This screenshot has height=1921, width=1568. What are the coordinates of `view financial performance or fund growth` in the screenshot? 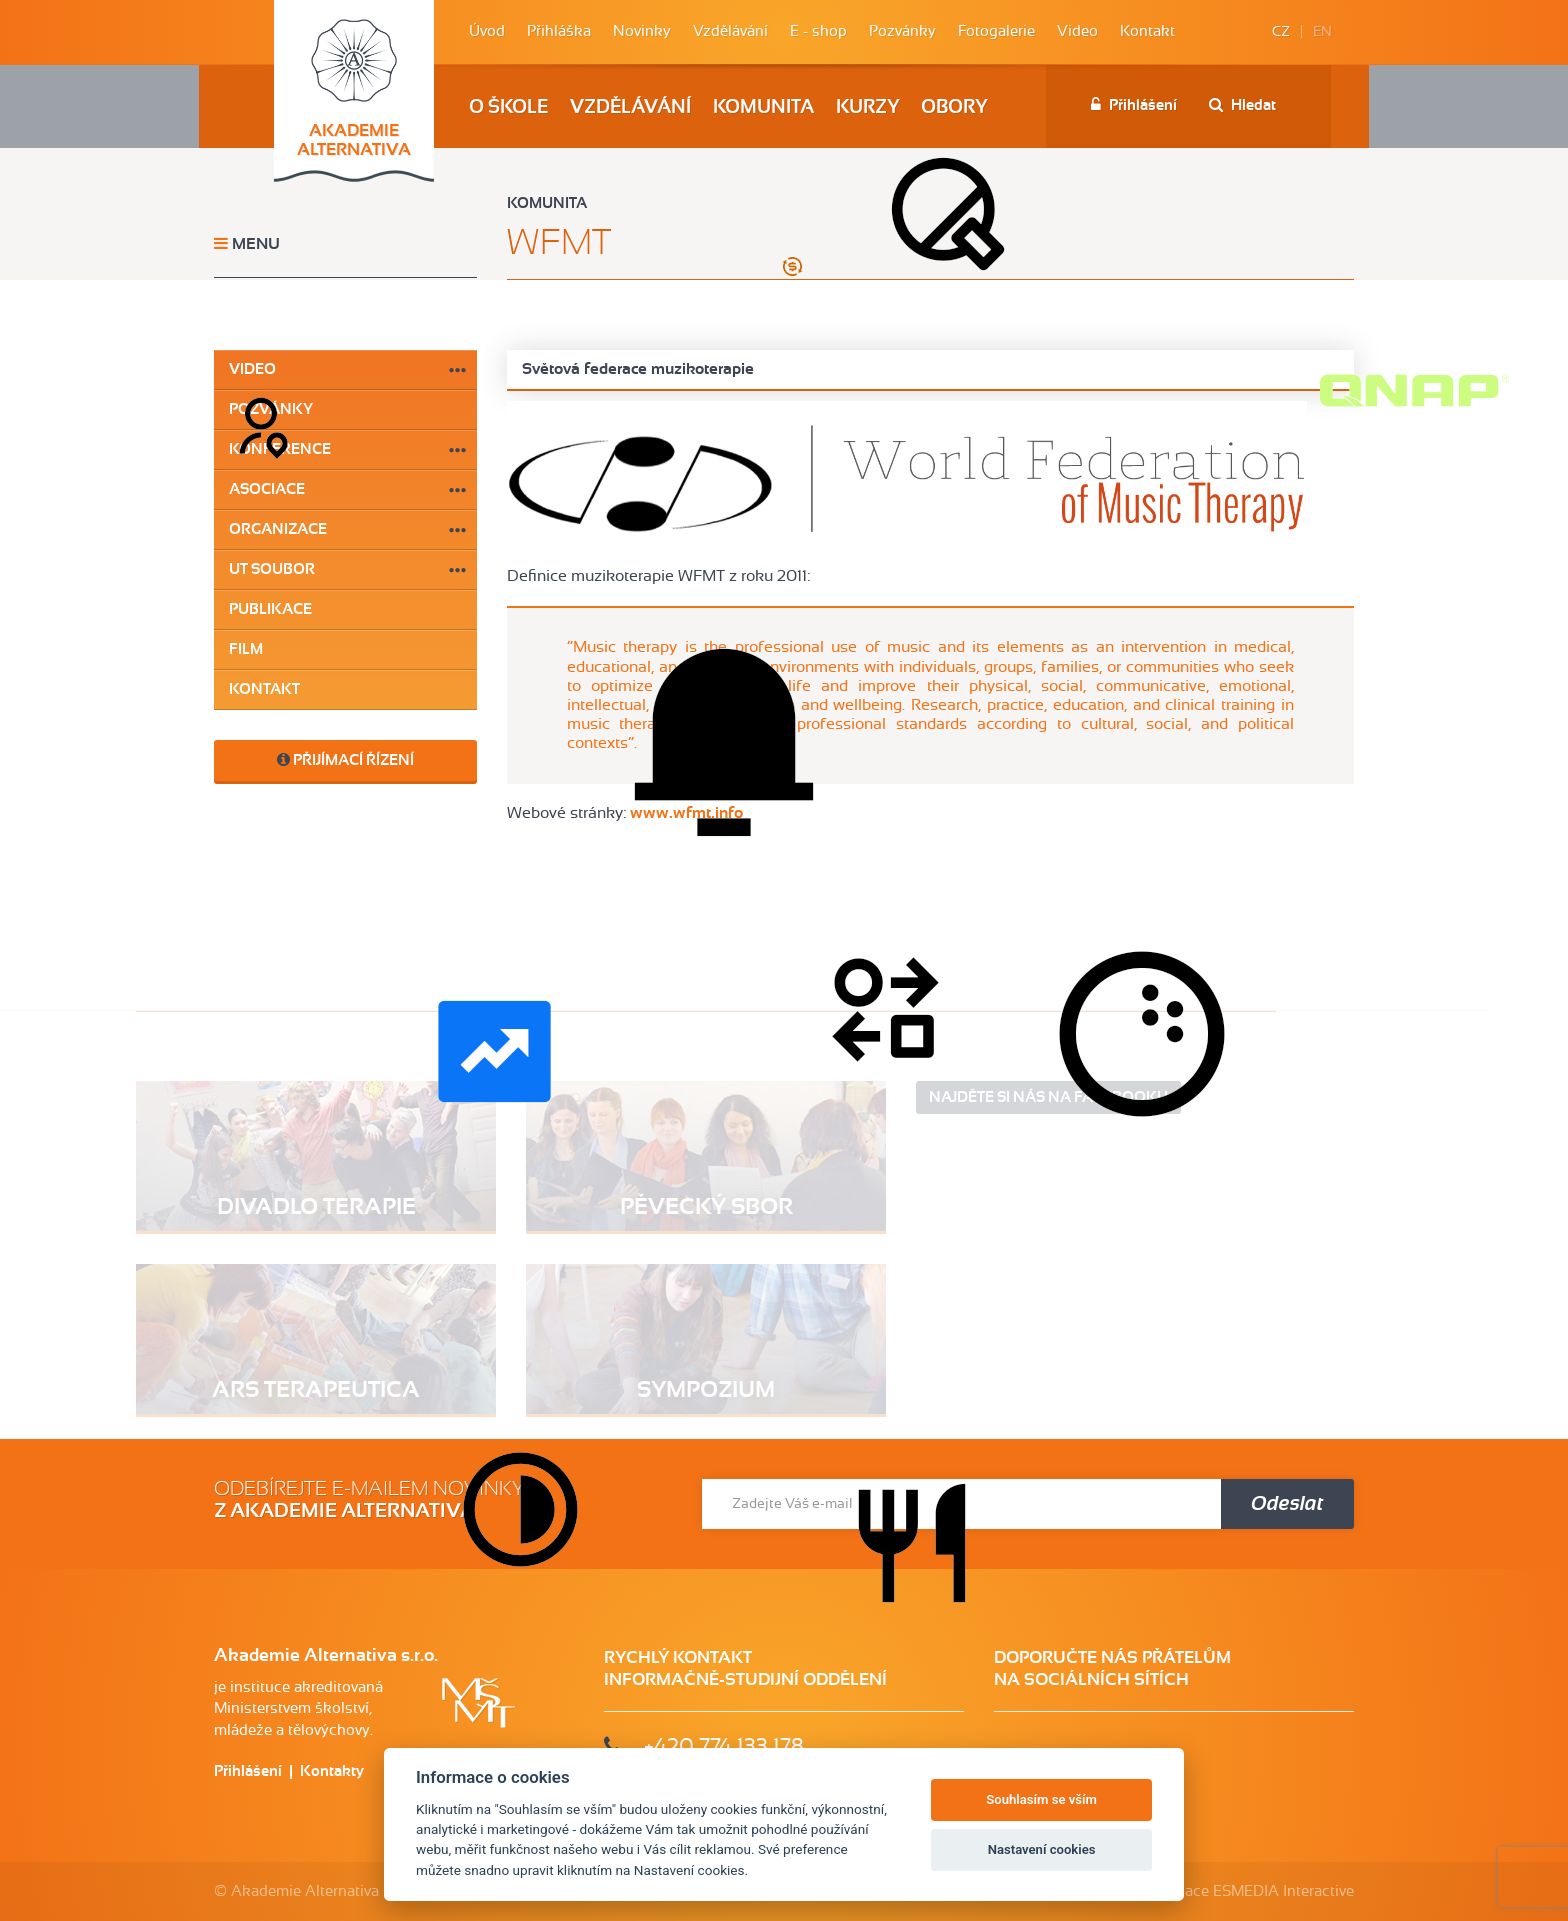 It's located at (494, 1051).